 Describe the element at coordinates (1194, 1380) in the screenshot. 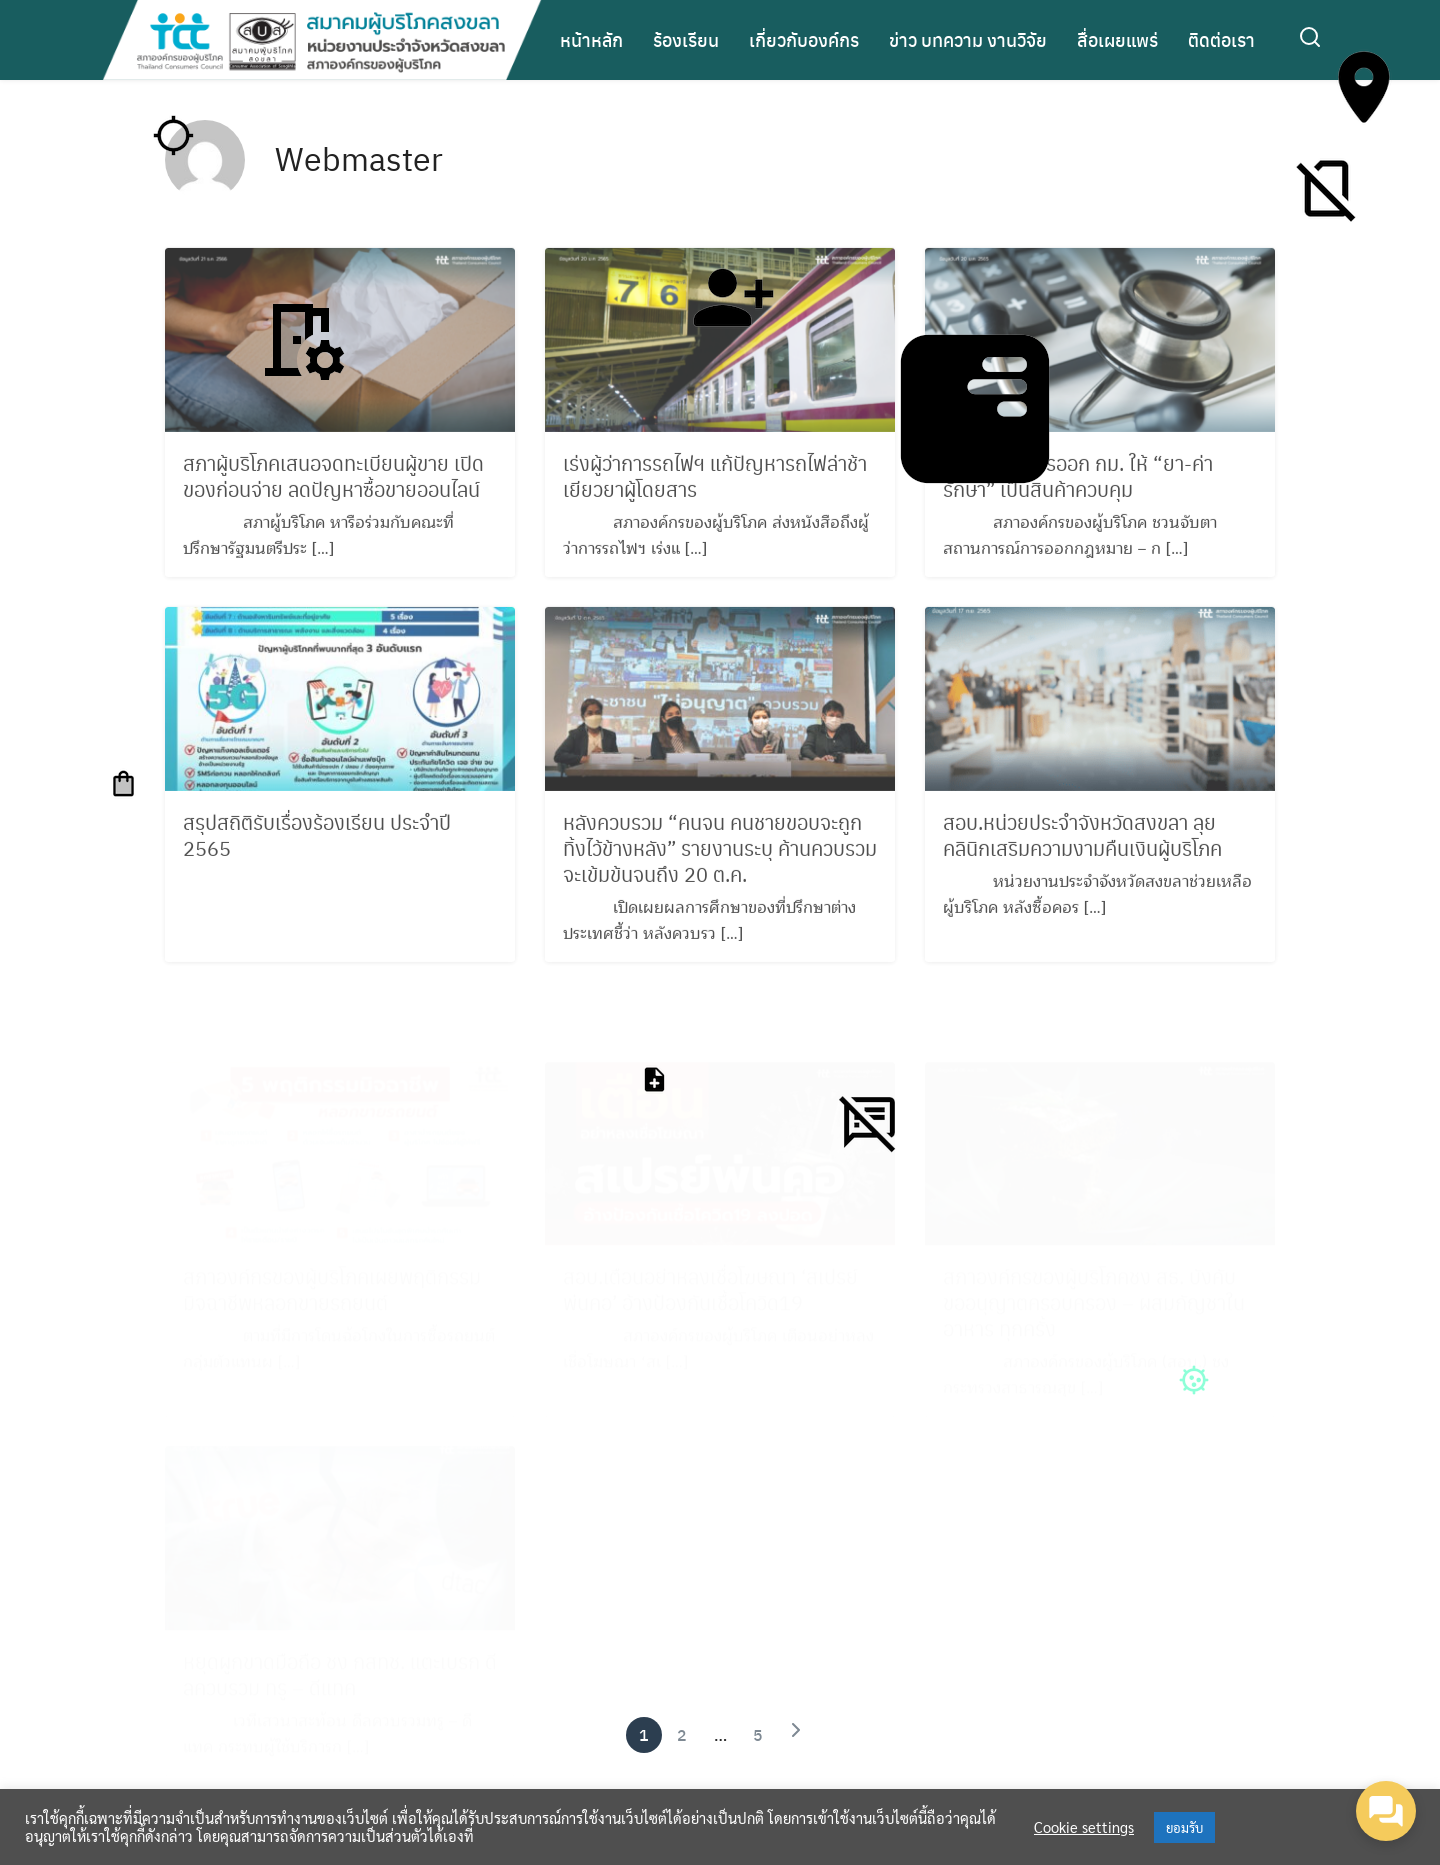

I see `indicates virus or malware detected` at that location.